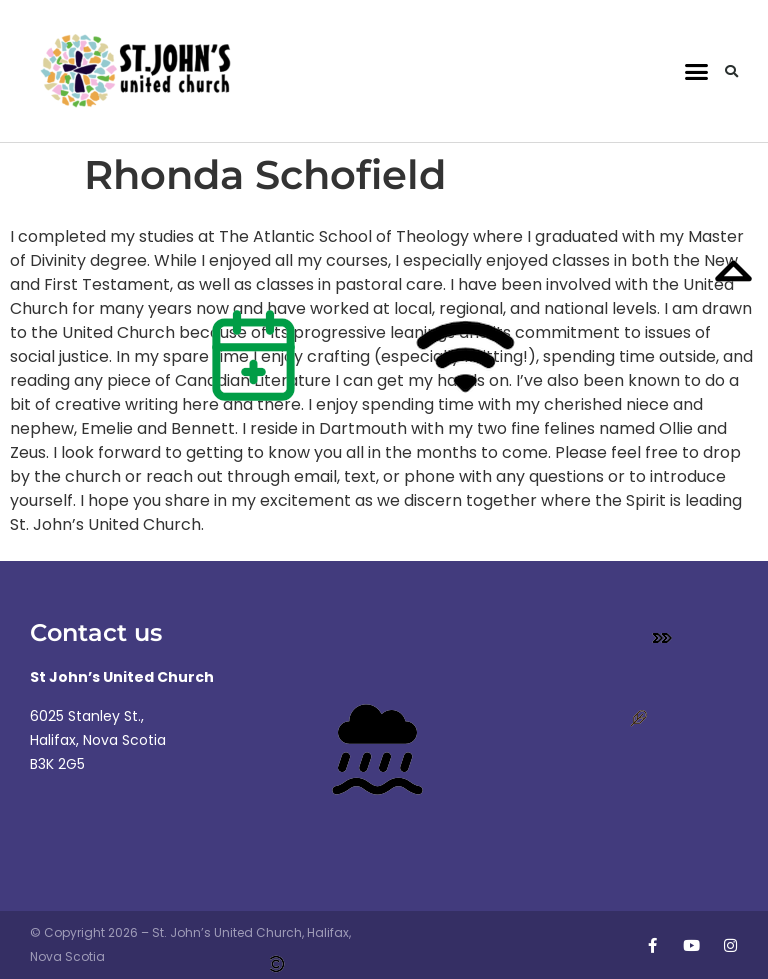 The width and height of the screenshot is (768, 979). Describe the element at coordinates (277, 964) in the screenshot. I see `comedy central brand logo` at that location.